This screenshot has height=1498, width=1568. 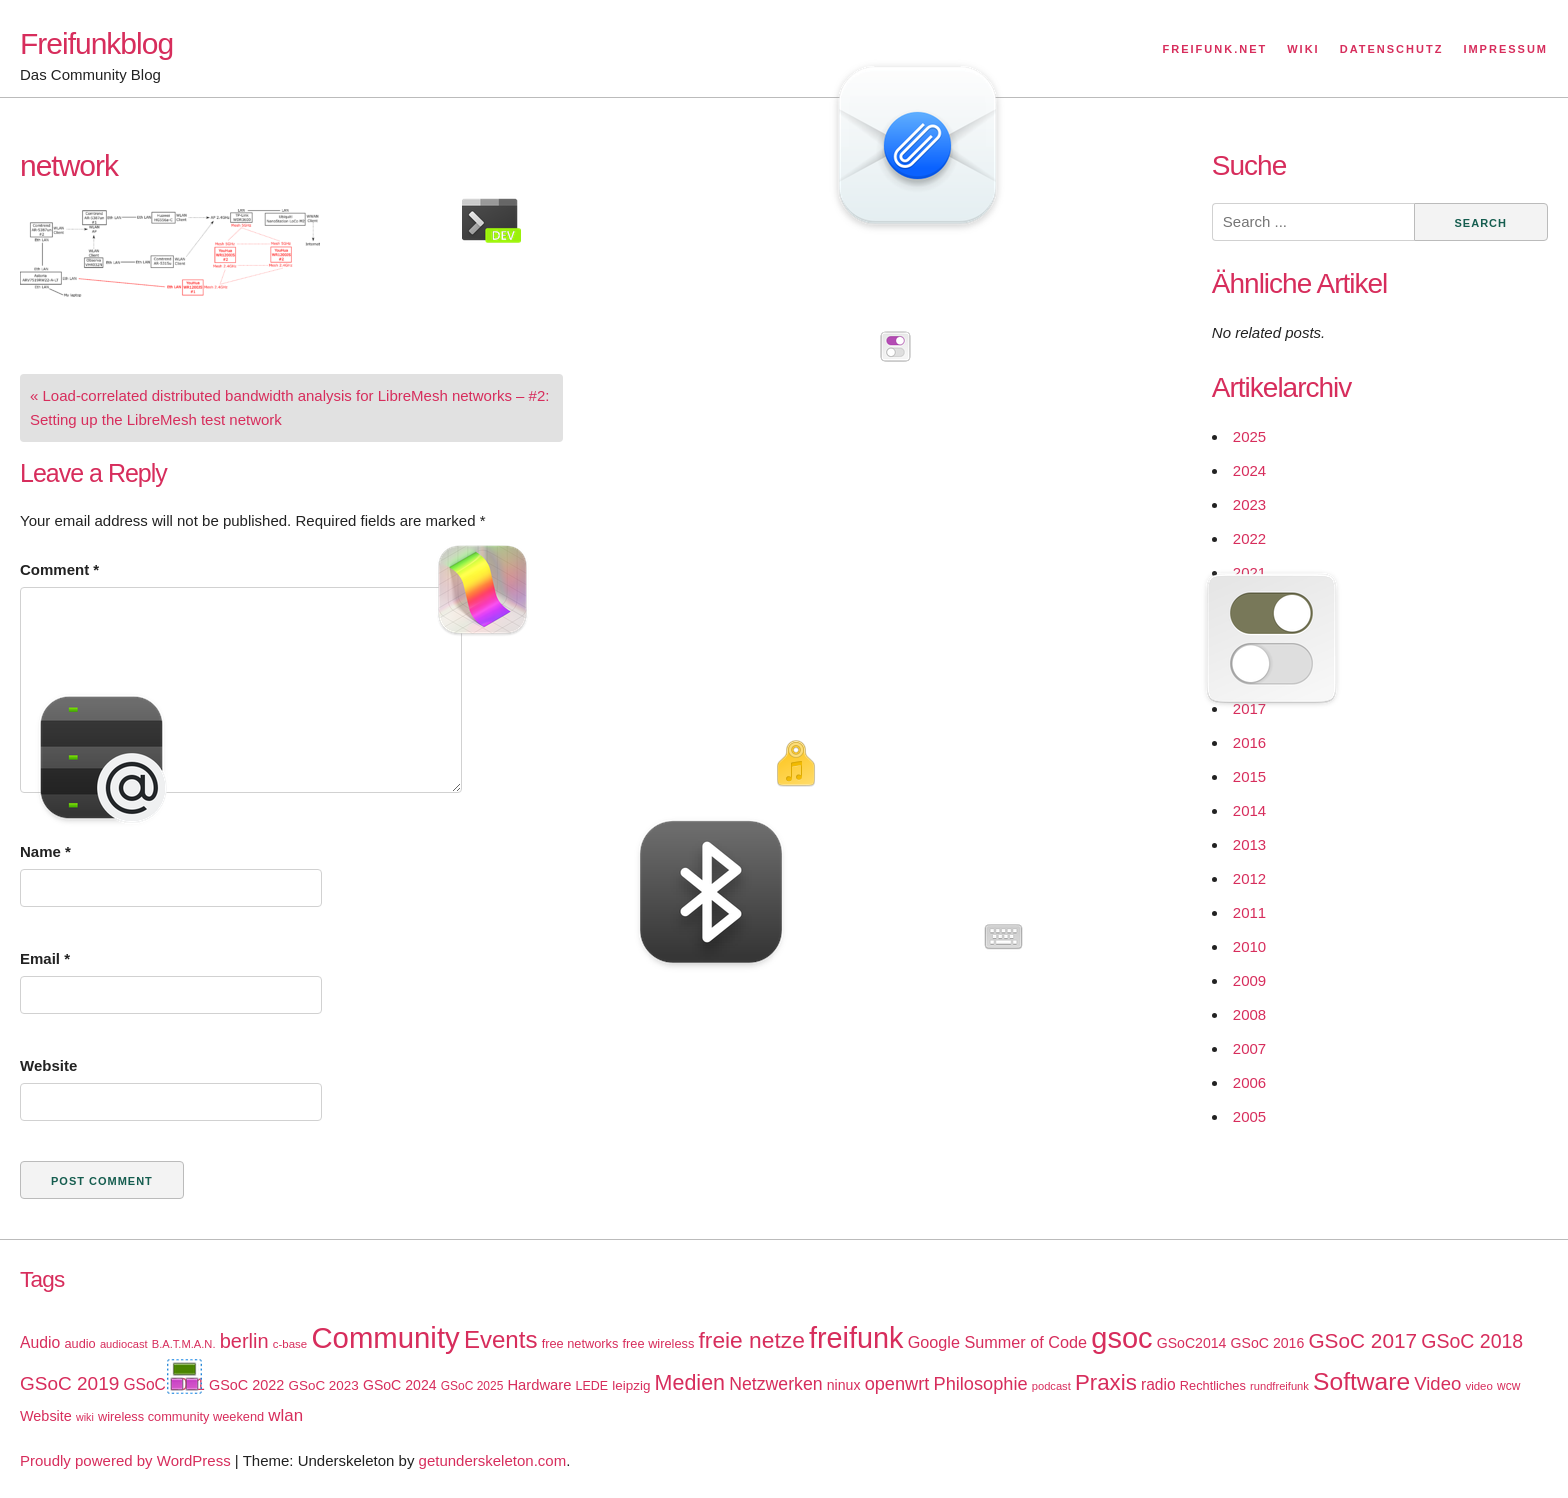 What do you see at coordinates (917, 145) in the screenshot?
I see `open email attachment viewer` at bounding box center [917, 145].